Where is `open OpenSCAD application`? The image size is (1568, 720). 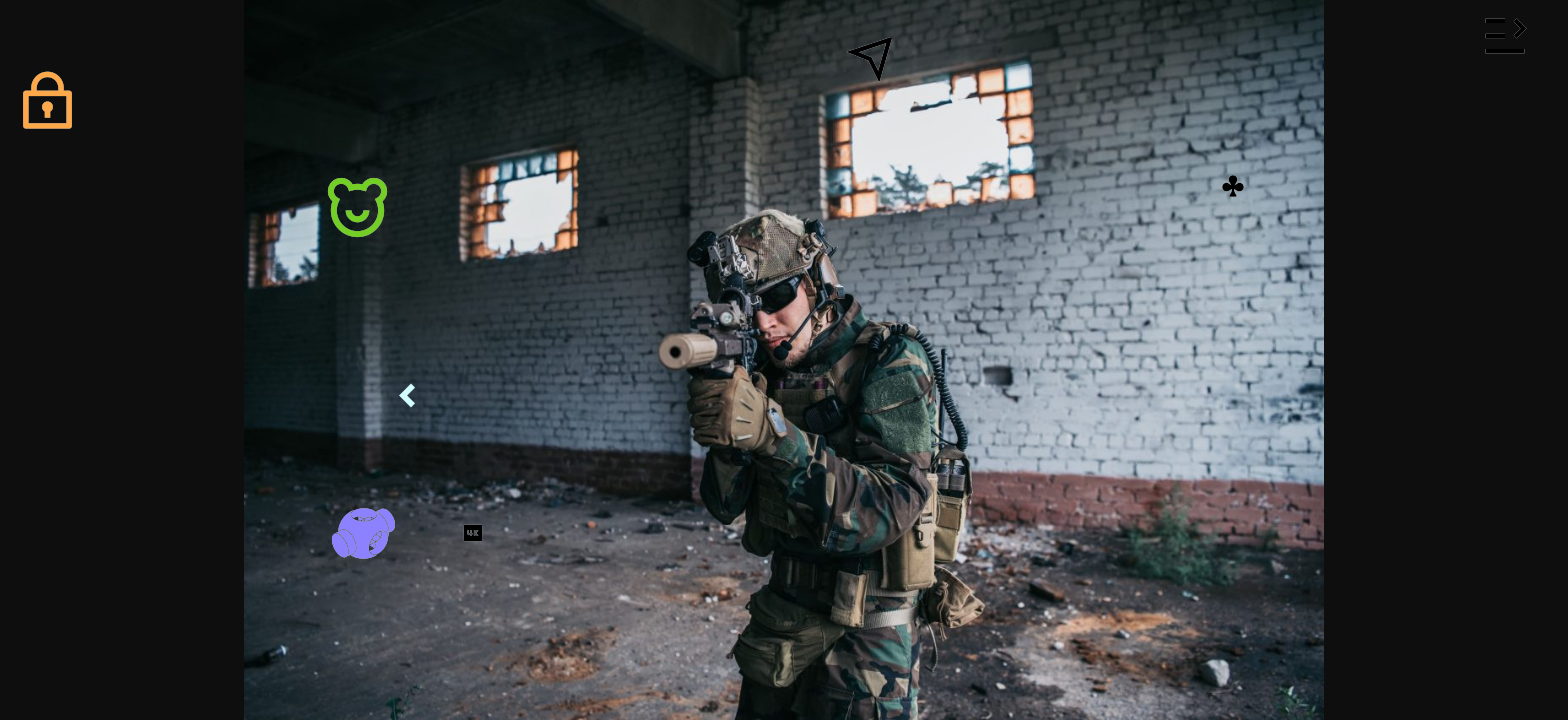
open OpenSCAD application is located at coordinates (363, 533).